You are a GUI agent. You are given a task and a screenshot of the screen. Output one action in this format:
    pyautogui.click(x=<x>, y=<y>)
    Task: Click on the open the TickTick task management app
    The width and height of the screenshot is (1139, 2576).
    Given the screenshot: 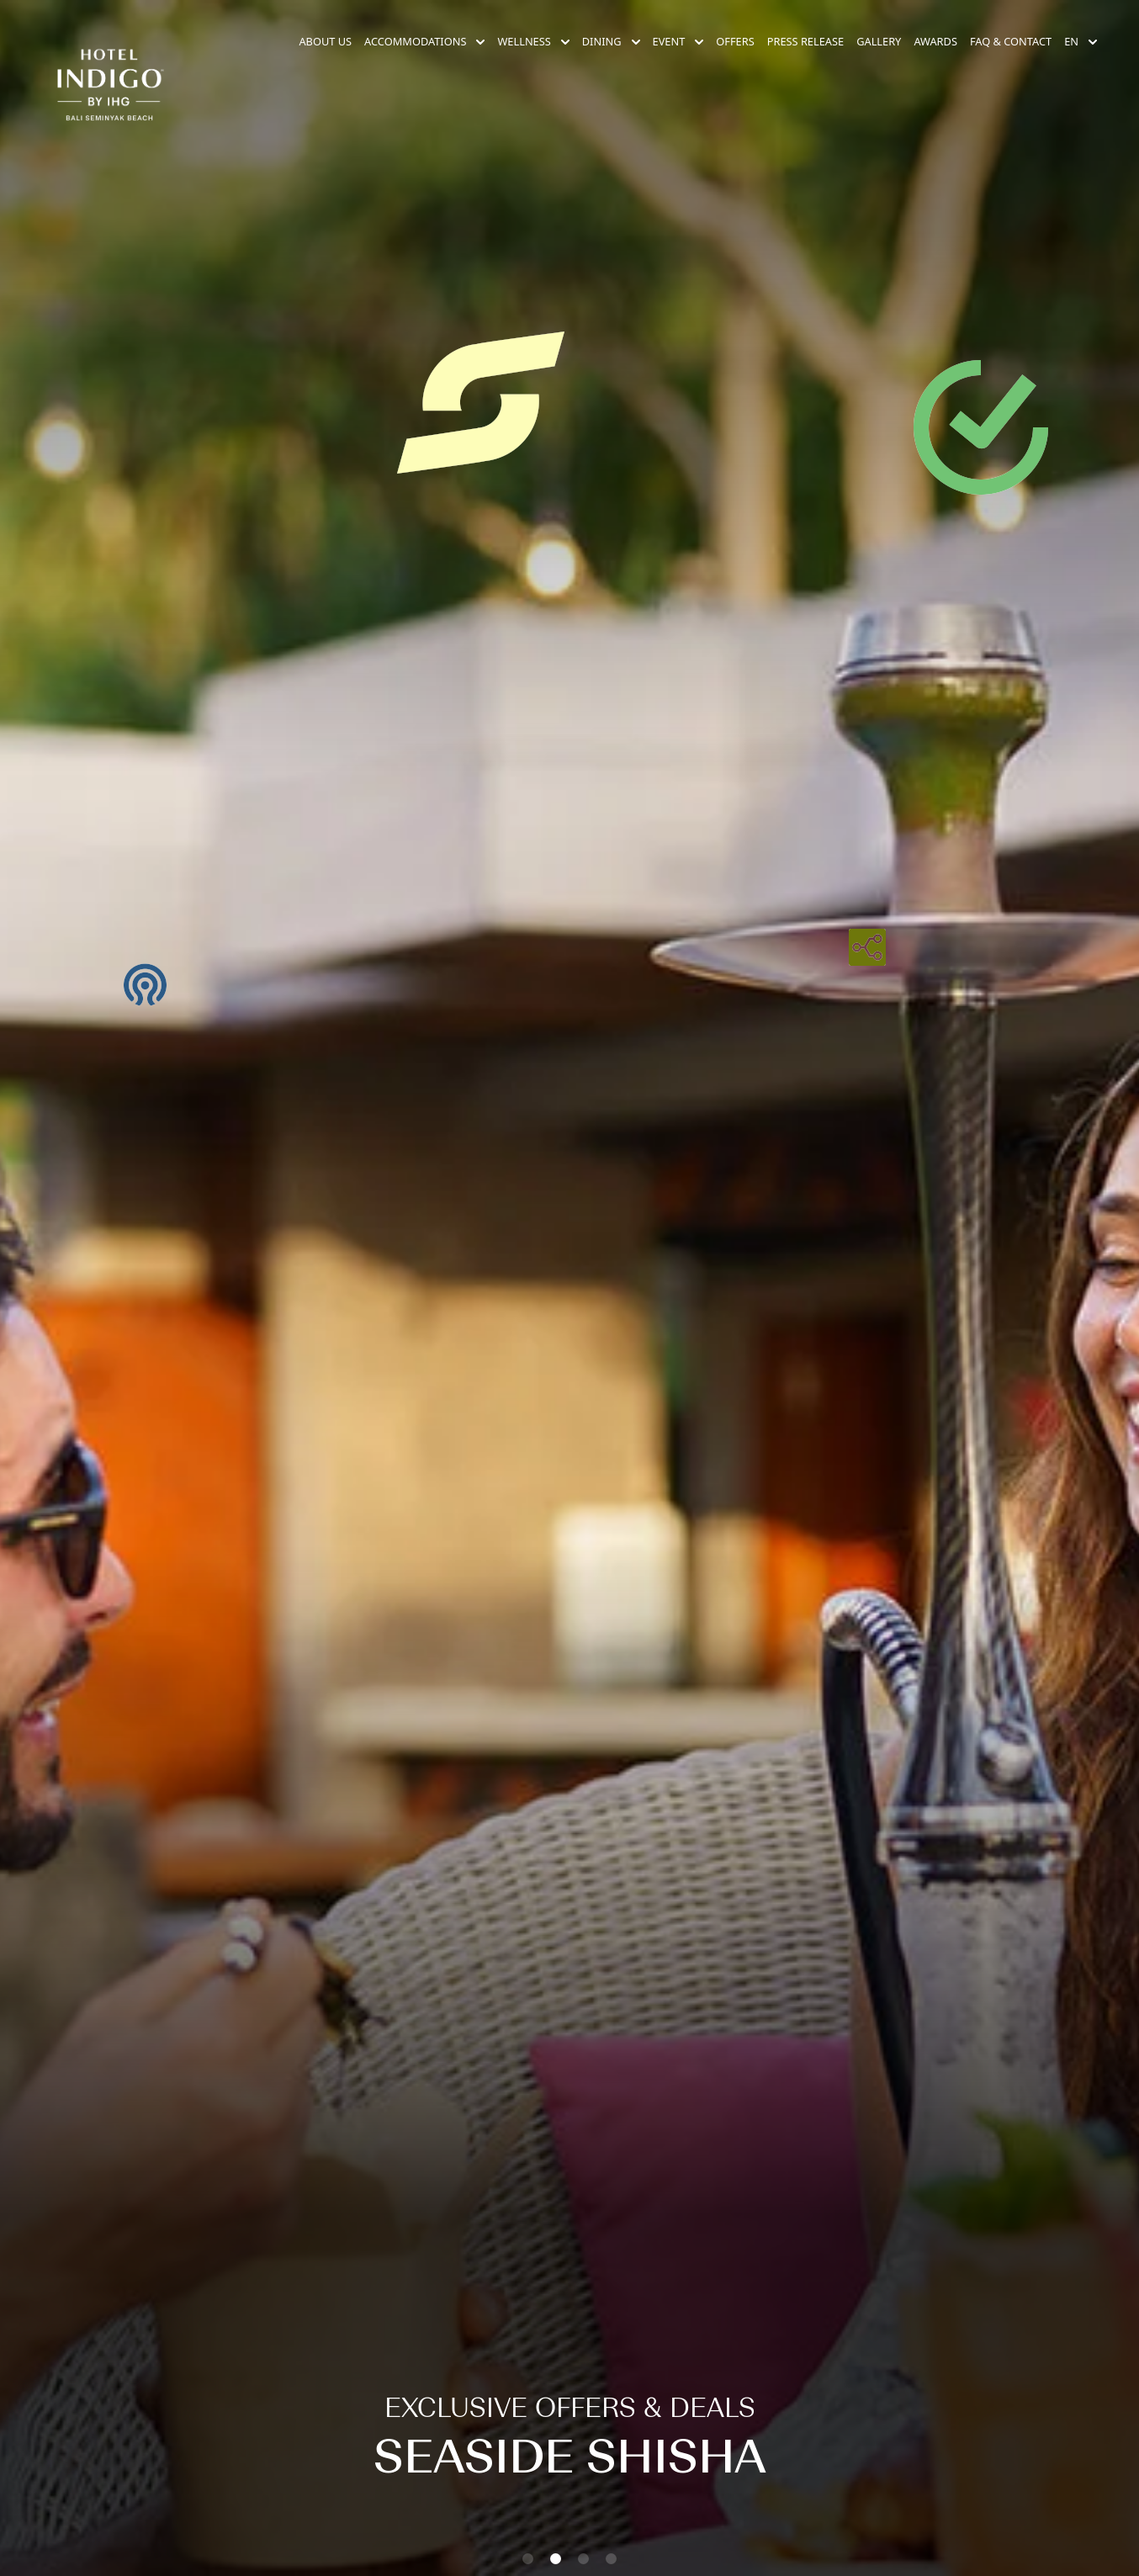 What is the action you would take?
    pyautogui.click(x=981, y=427)
    